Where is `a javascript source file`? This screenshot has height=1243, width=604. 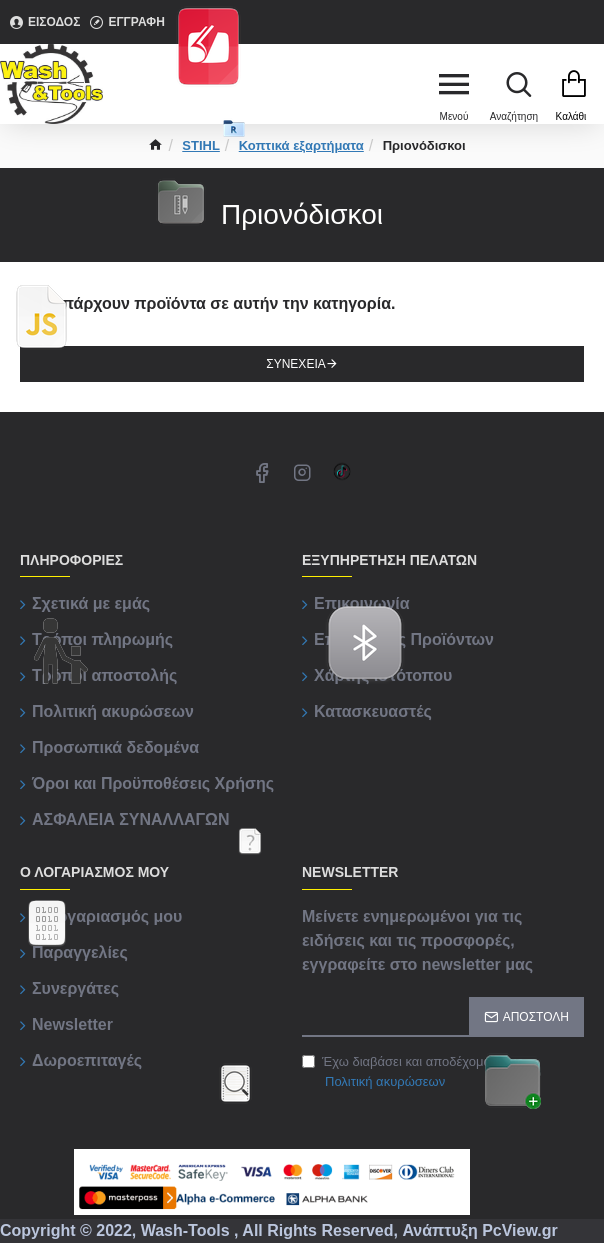 a javascript source file is located at coordinates (41, 316).